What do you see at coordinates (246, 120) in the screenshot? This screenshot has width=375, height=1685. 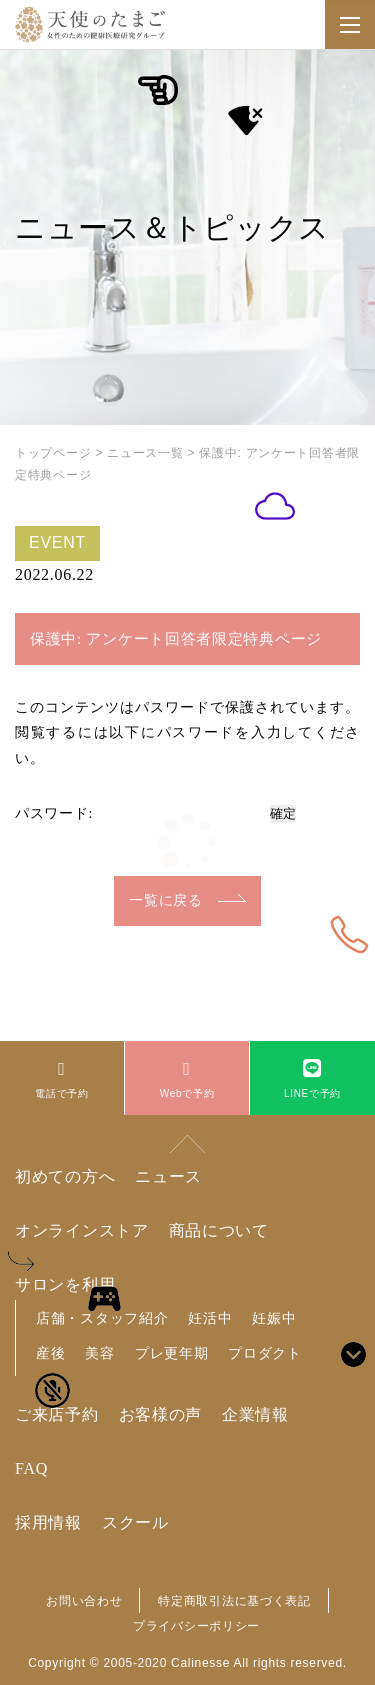 I see `indicates no wifi connection available` at bounding box center [246, 120].